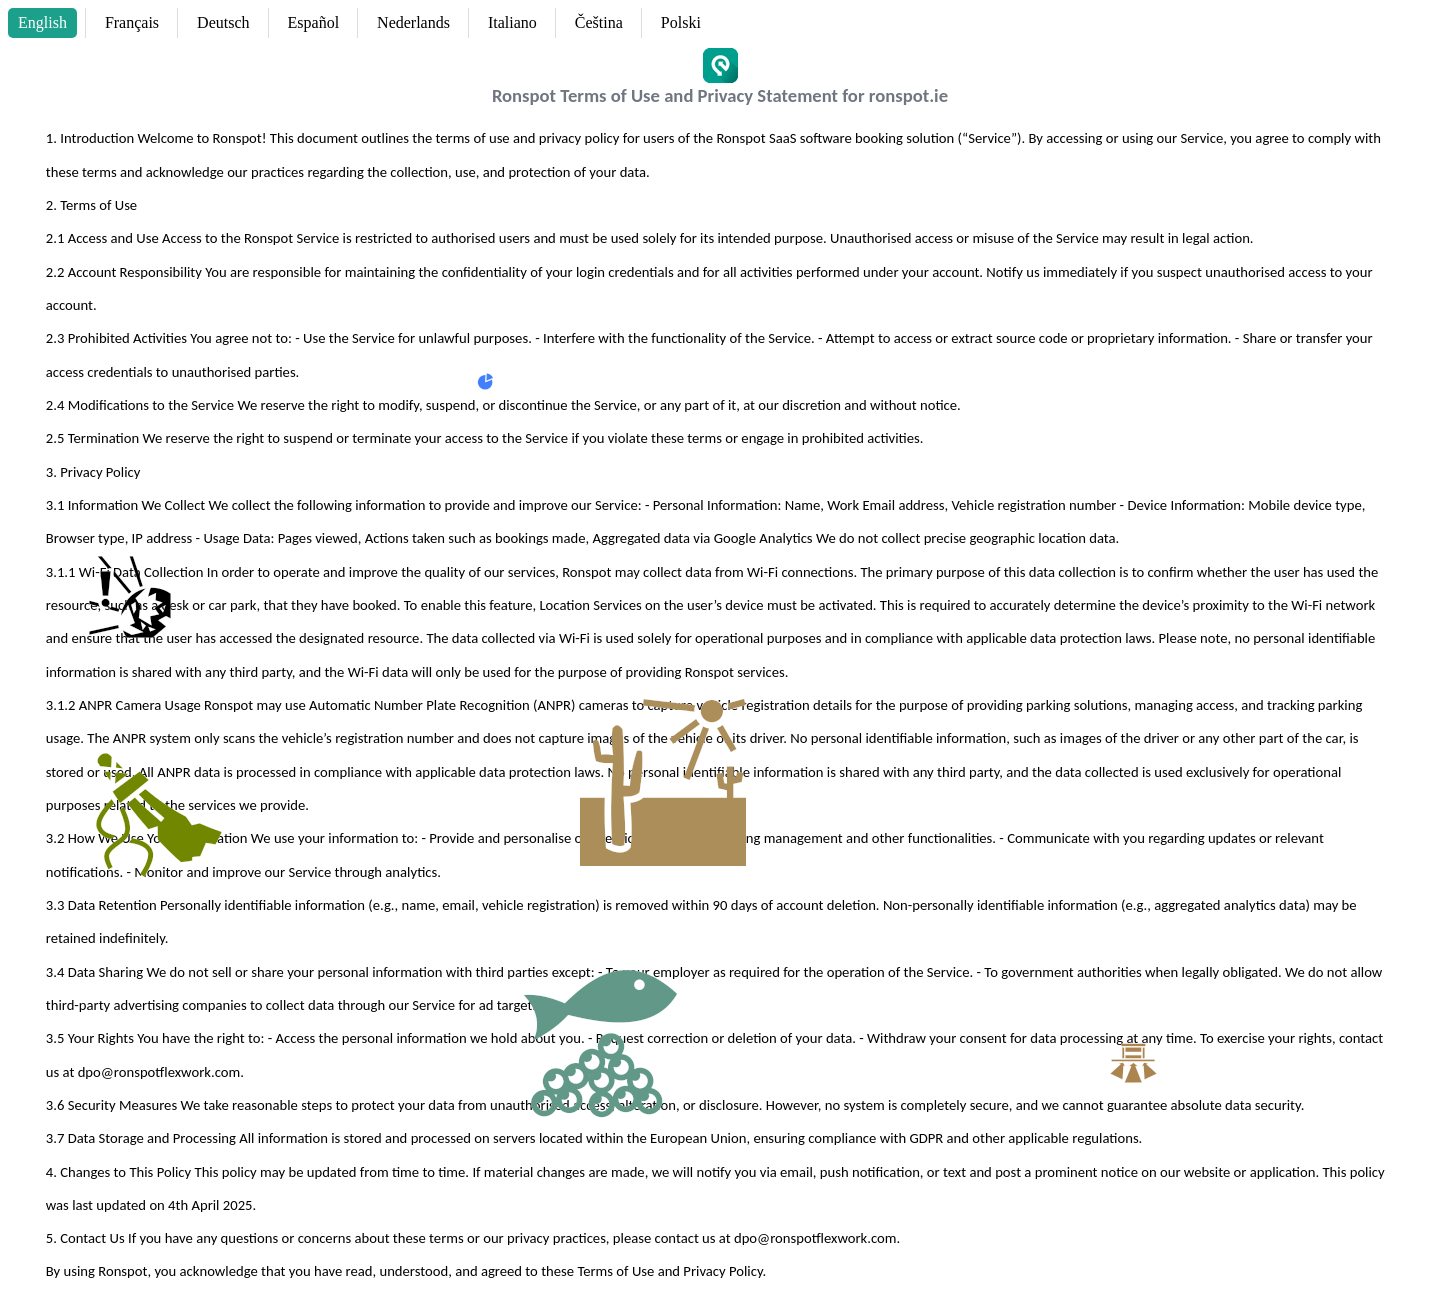 The height and width of the screenshot is (1299, 1440). I want to click on send an emergency distress signal, so click(130, 597).